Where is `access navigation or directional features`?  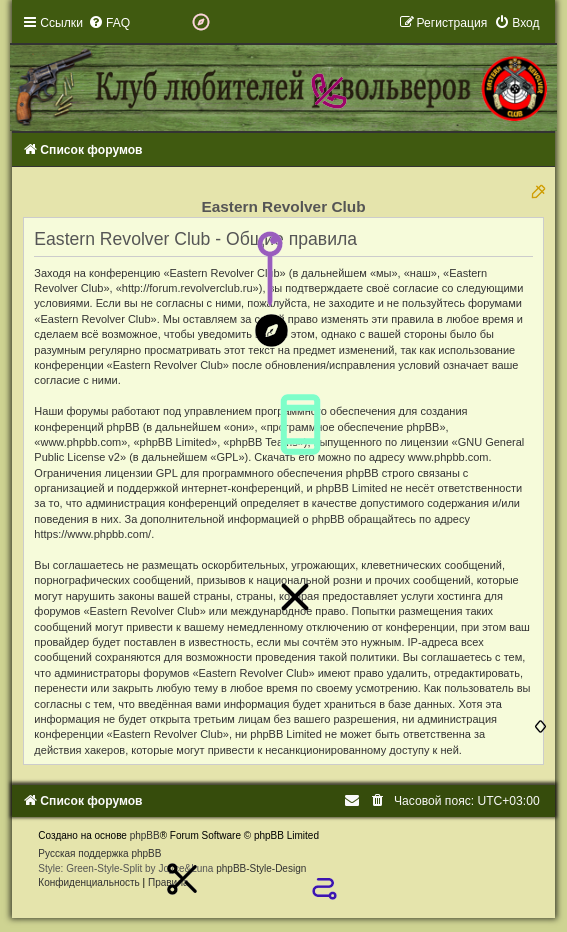 access navigation or directional features is located at coordinates (271, 330).